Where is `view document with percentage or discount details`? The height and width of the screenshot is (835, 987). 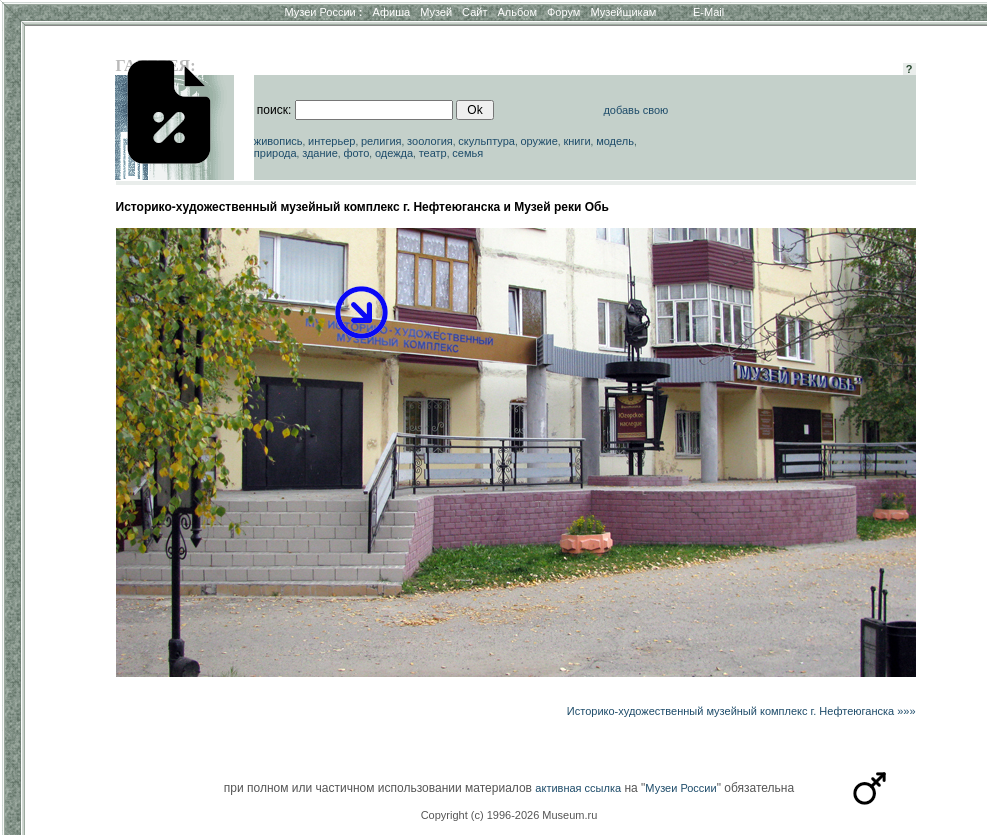 view document with percentage or discount details is located at coordinates (169, 112).